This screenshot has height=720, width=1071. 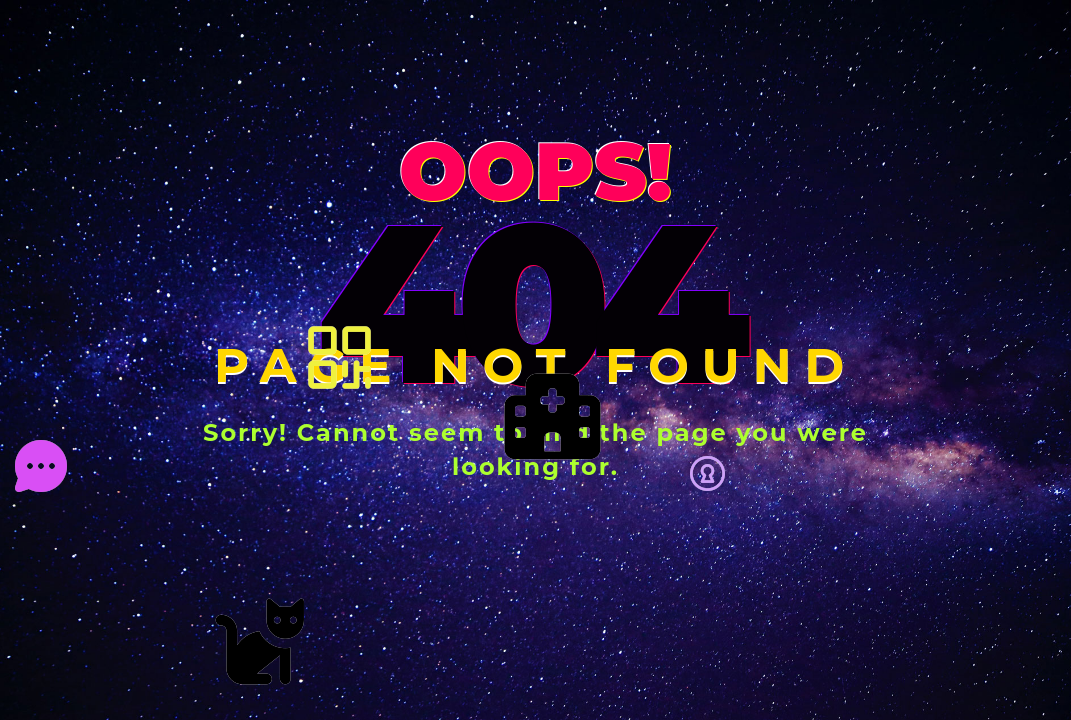 I want to click on open chat or messaging, so click(x=41, y=466).